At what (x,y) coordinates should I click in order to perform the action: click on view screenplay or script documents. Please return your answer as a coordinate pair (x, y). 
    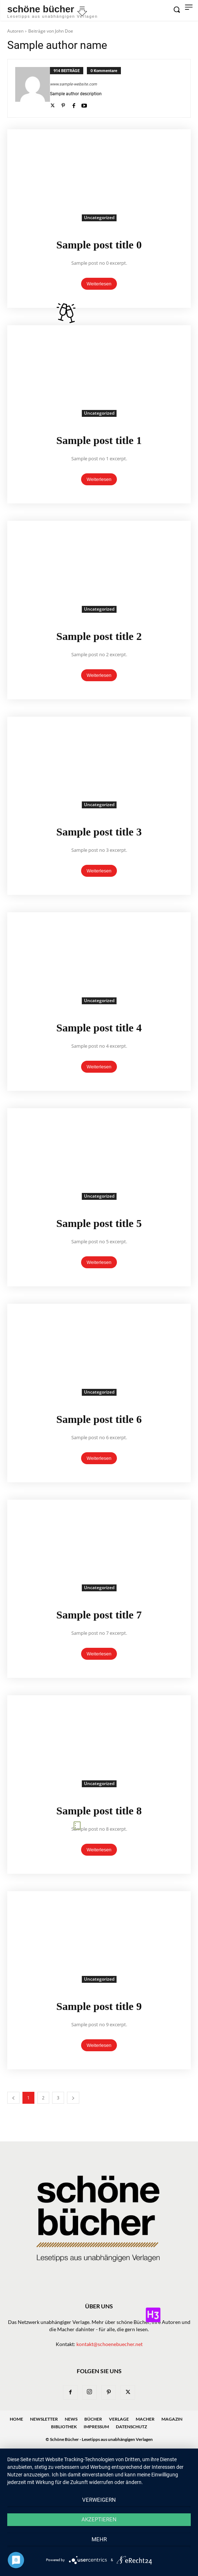
    Looking at the image, I should click on (77, 1826).